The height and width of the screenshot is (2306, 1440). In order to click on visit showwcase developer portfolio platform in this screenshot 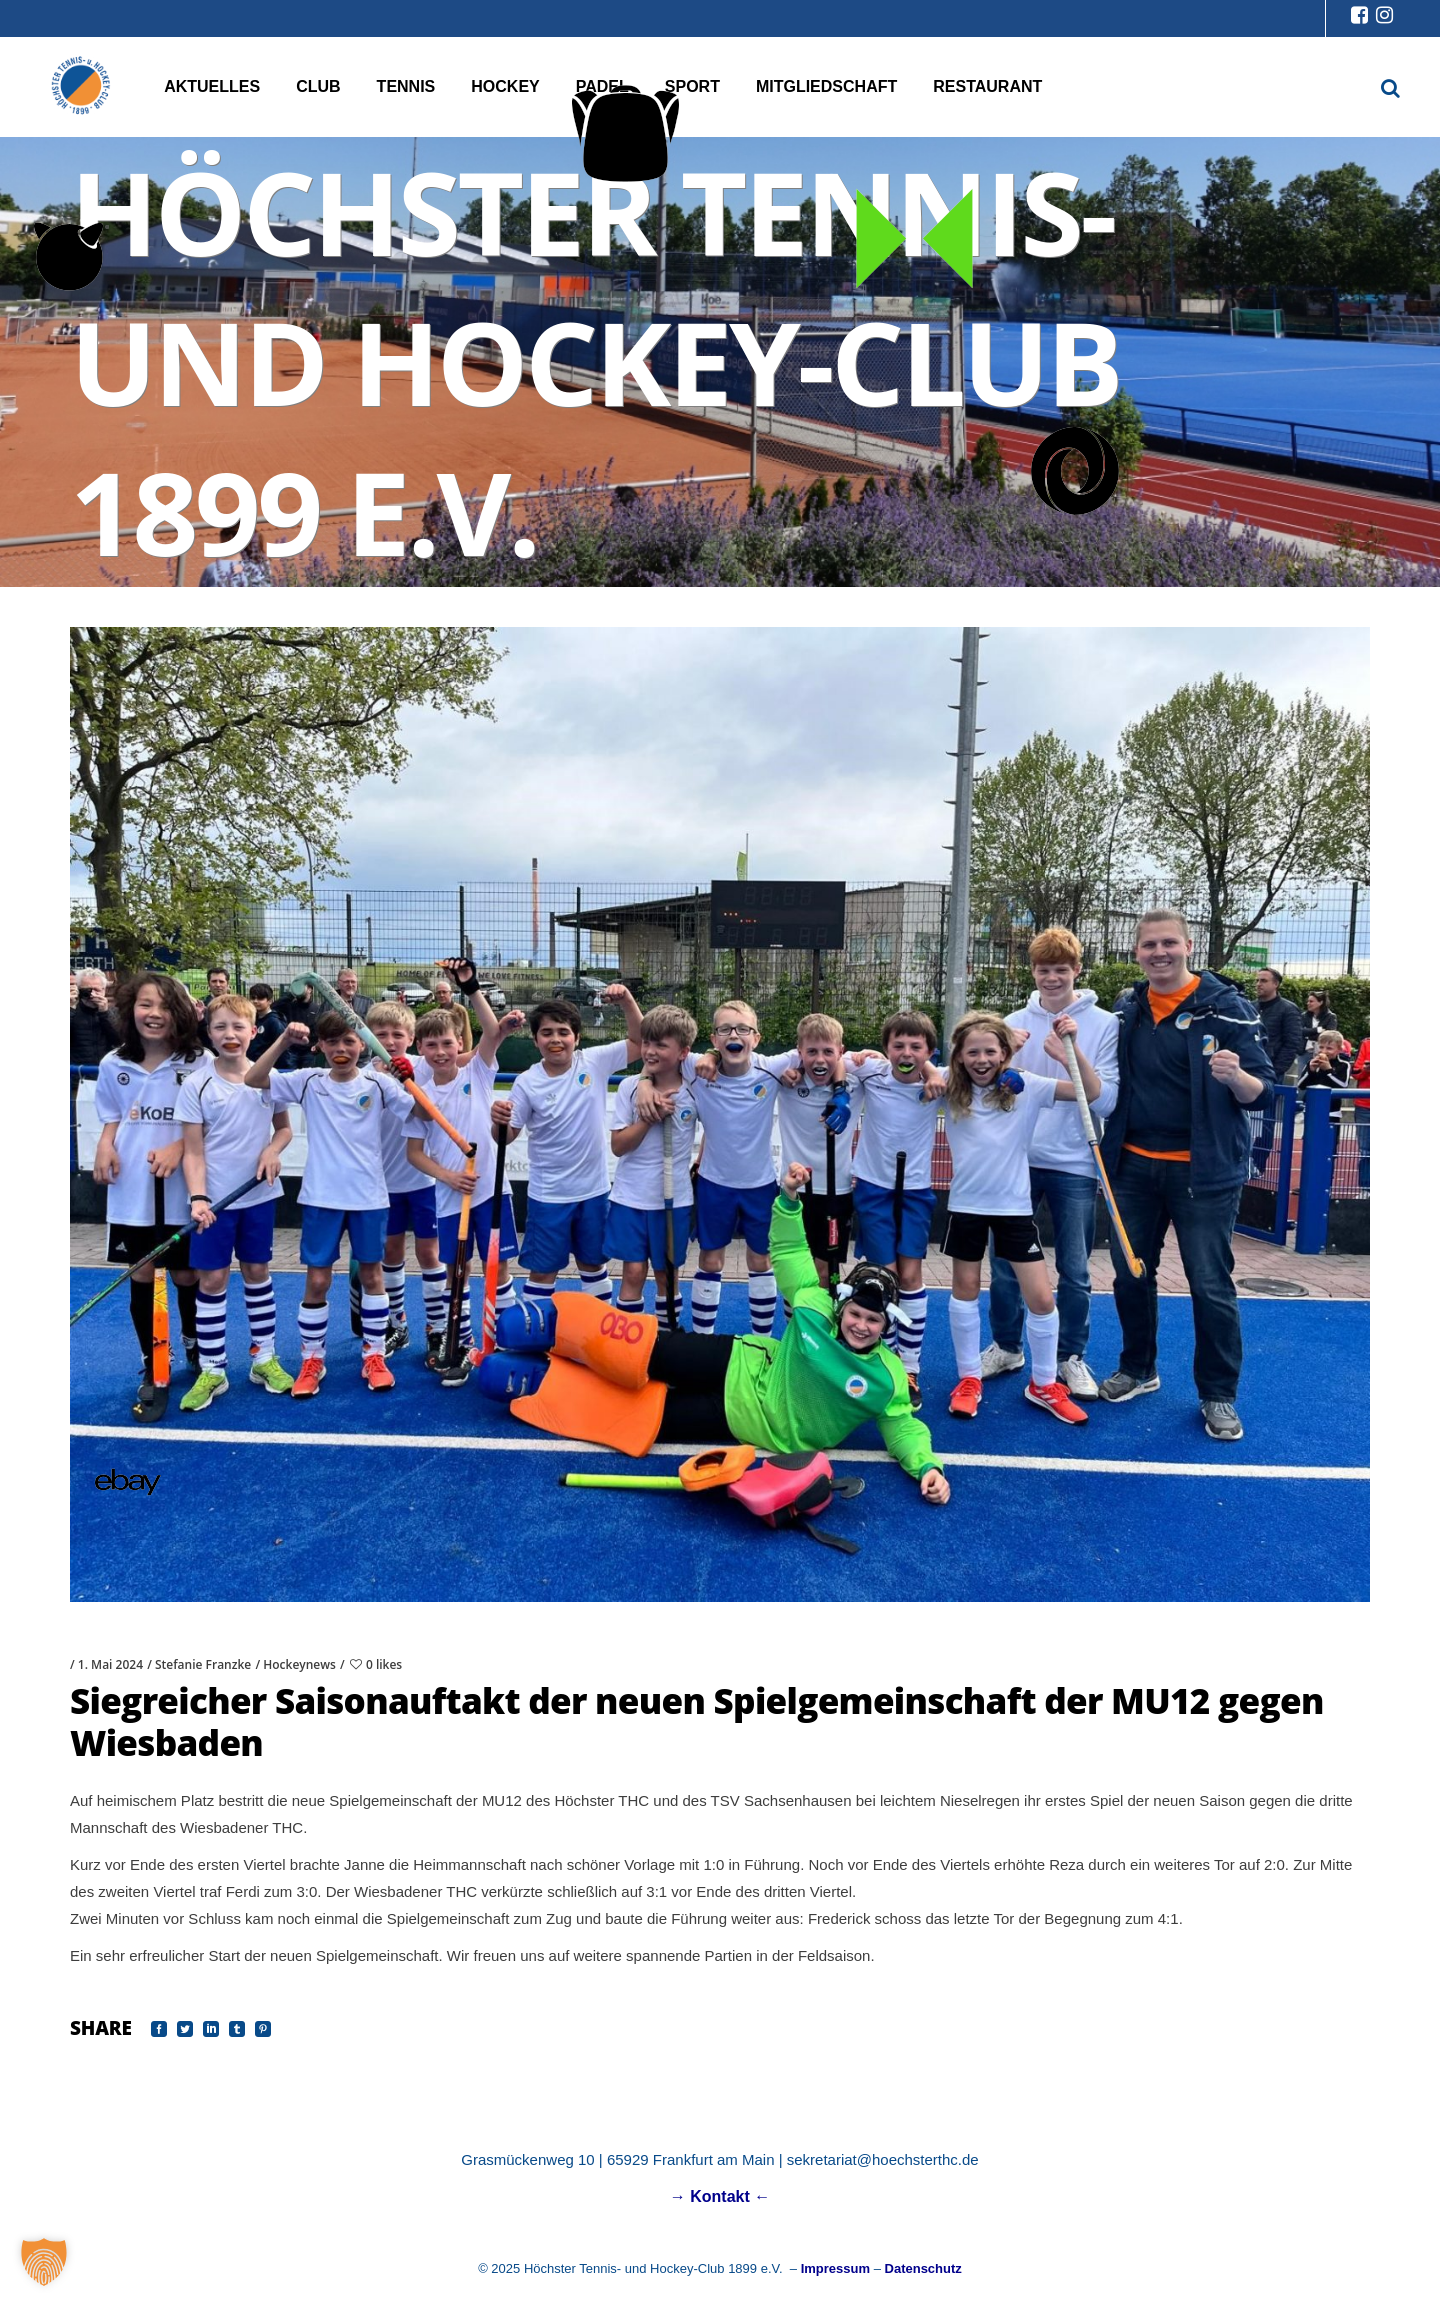, I will do `click(625, 133)`.